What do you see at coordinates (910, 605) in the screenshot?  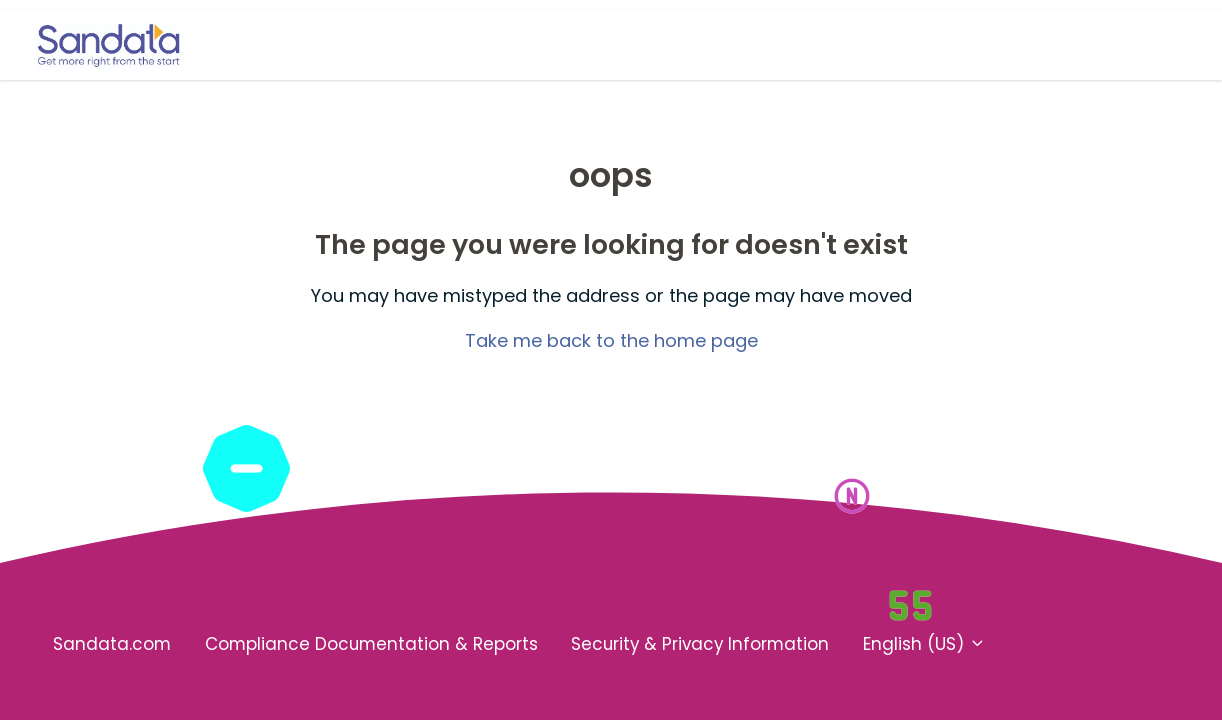 I see `indicates item number 55 in a list or sequence` at bounding box center [910, 605].